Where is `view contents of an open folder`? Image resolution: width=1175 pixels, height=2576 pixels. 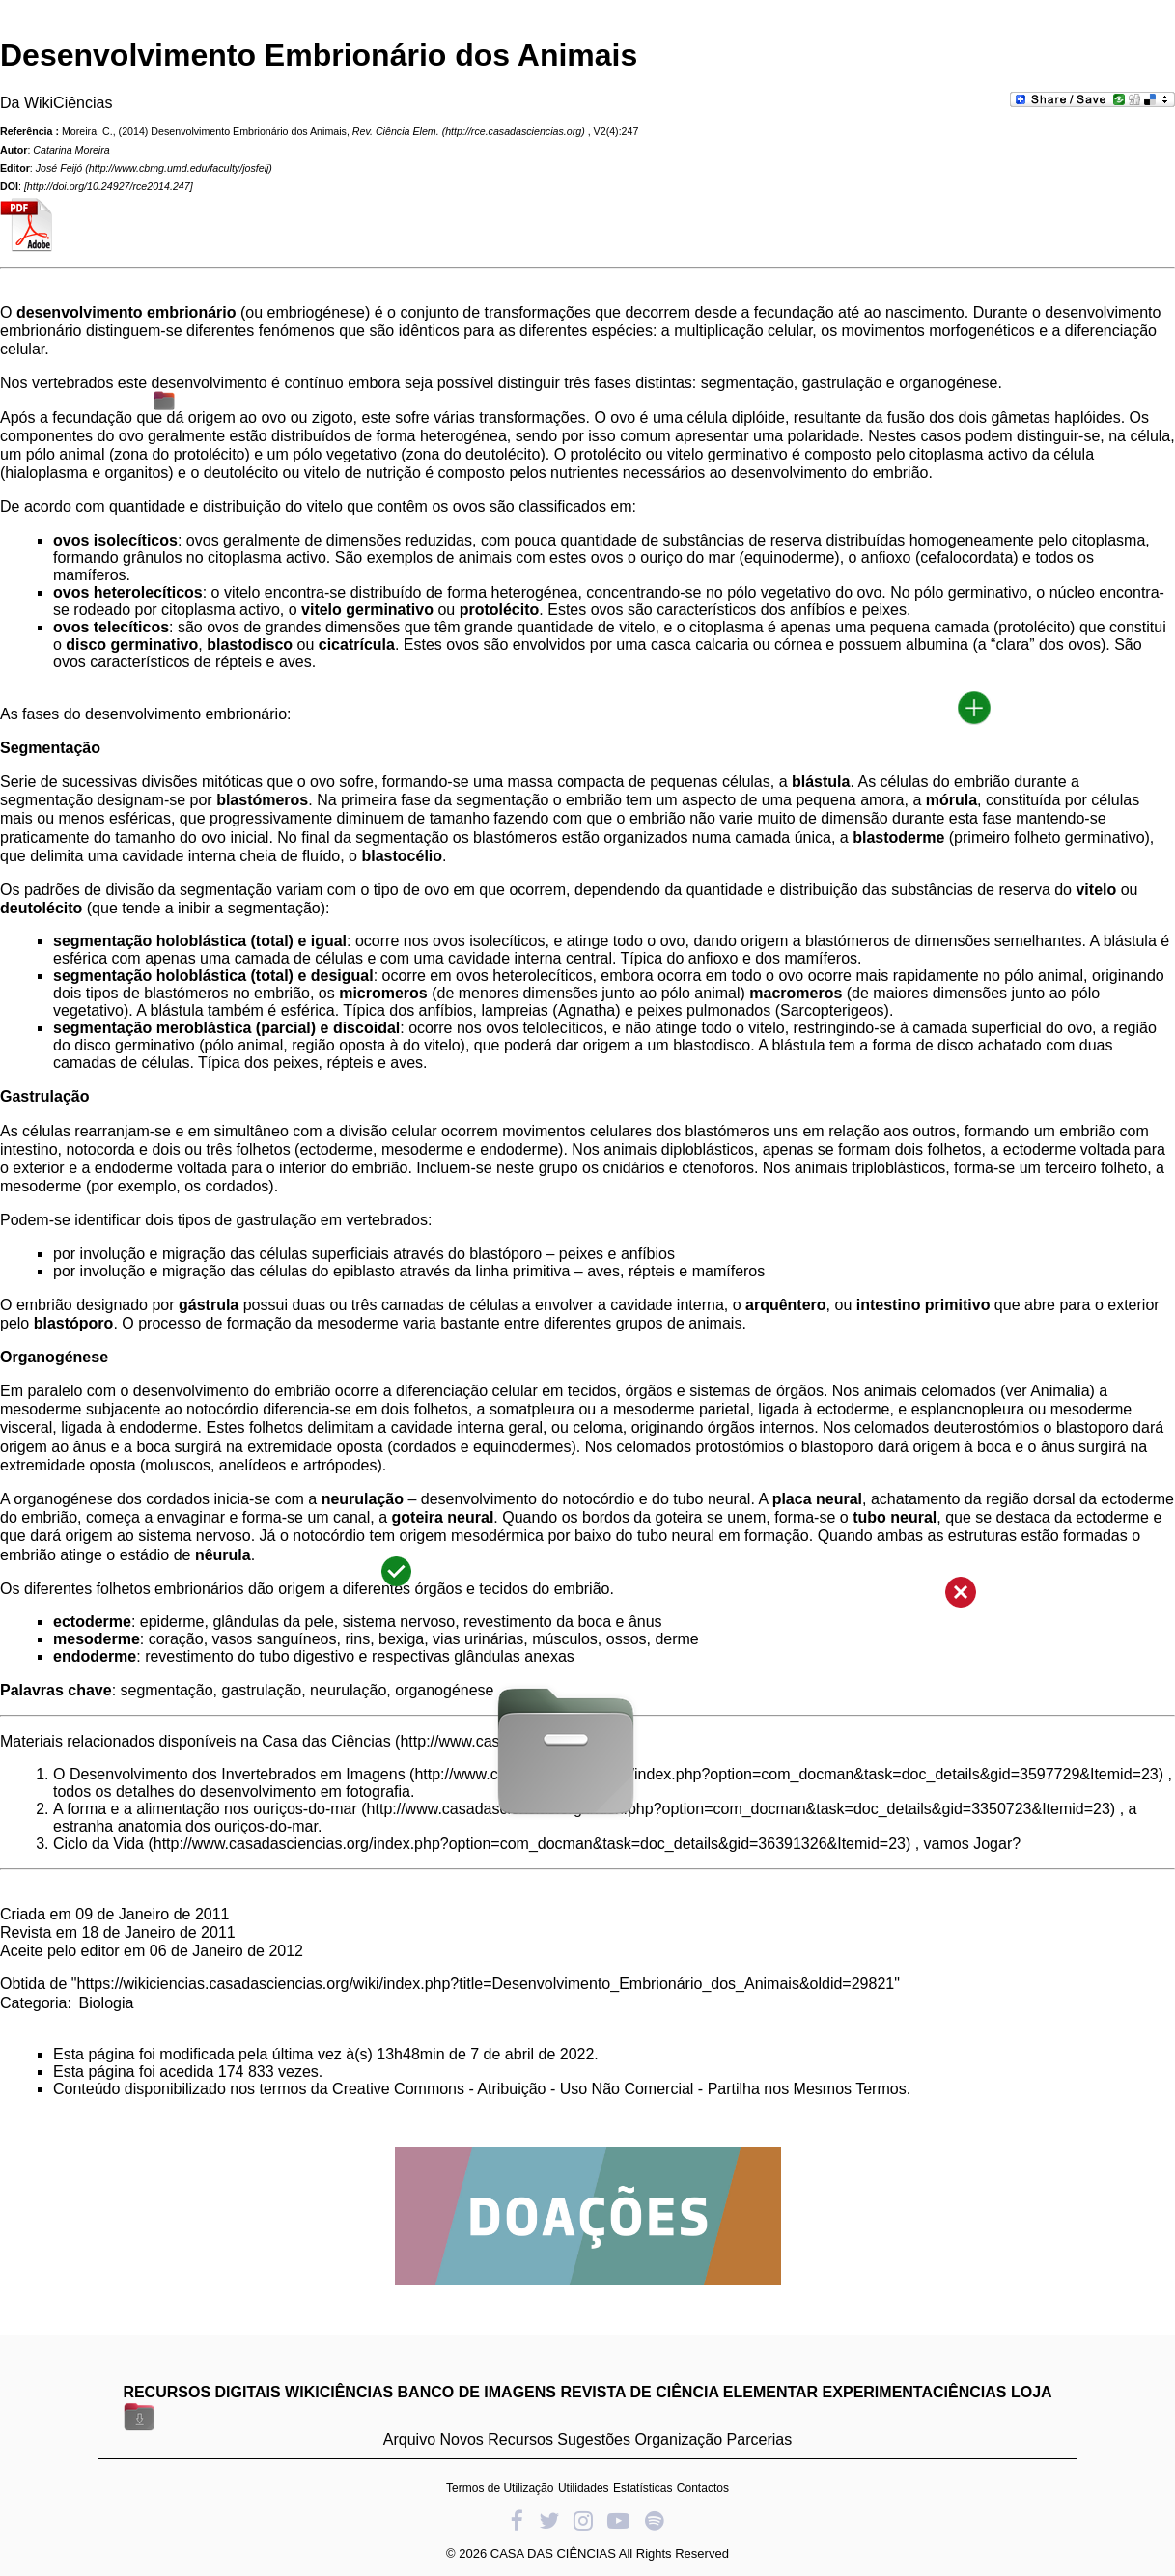 view contents of an open folder is located at coordinates (164, 401).